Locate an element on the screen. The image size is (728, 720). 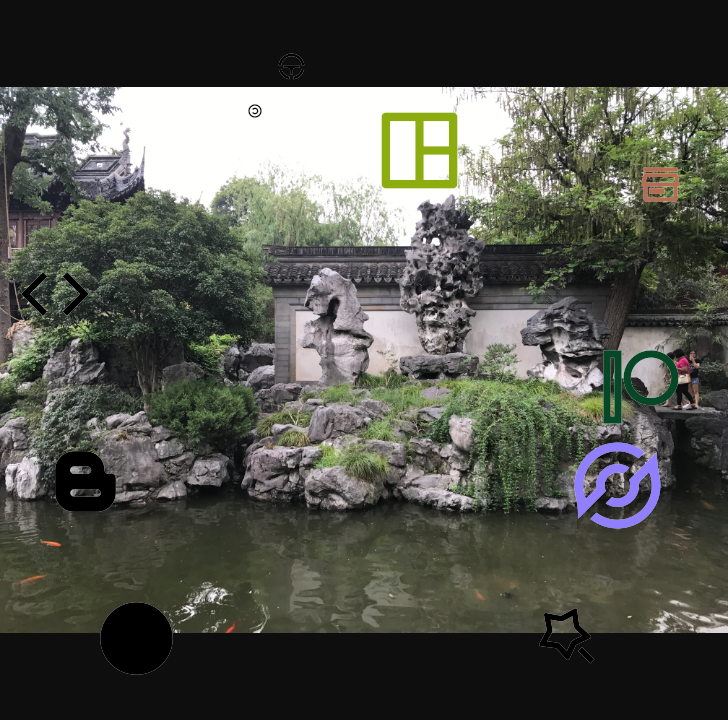
apply magic or auto-enhance effects is located at coordinates (566, 635).